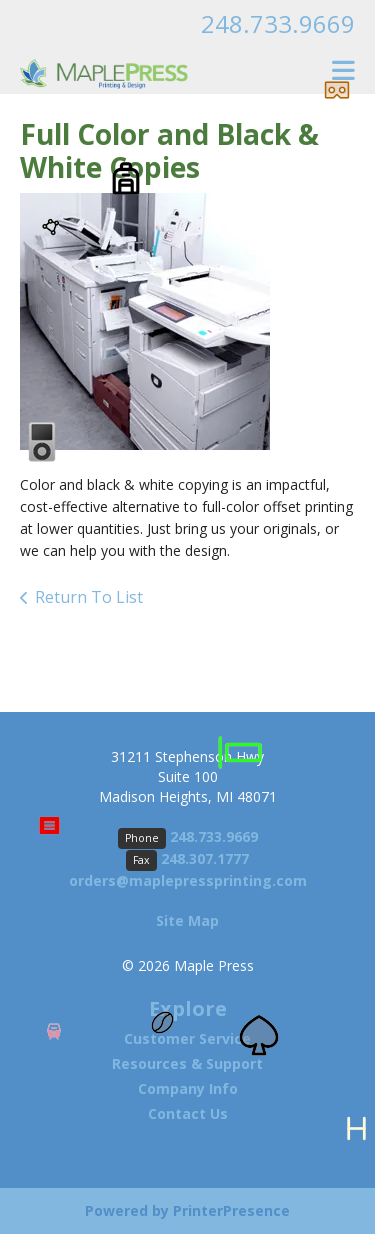 This screenshot has height=1234, width=375. I want to click on launch virtual reality or VR mode, so click(337, 90).